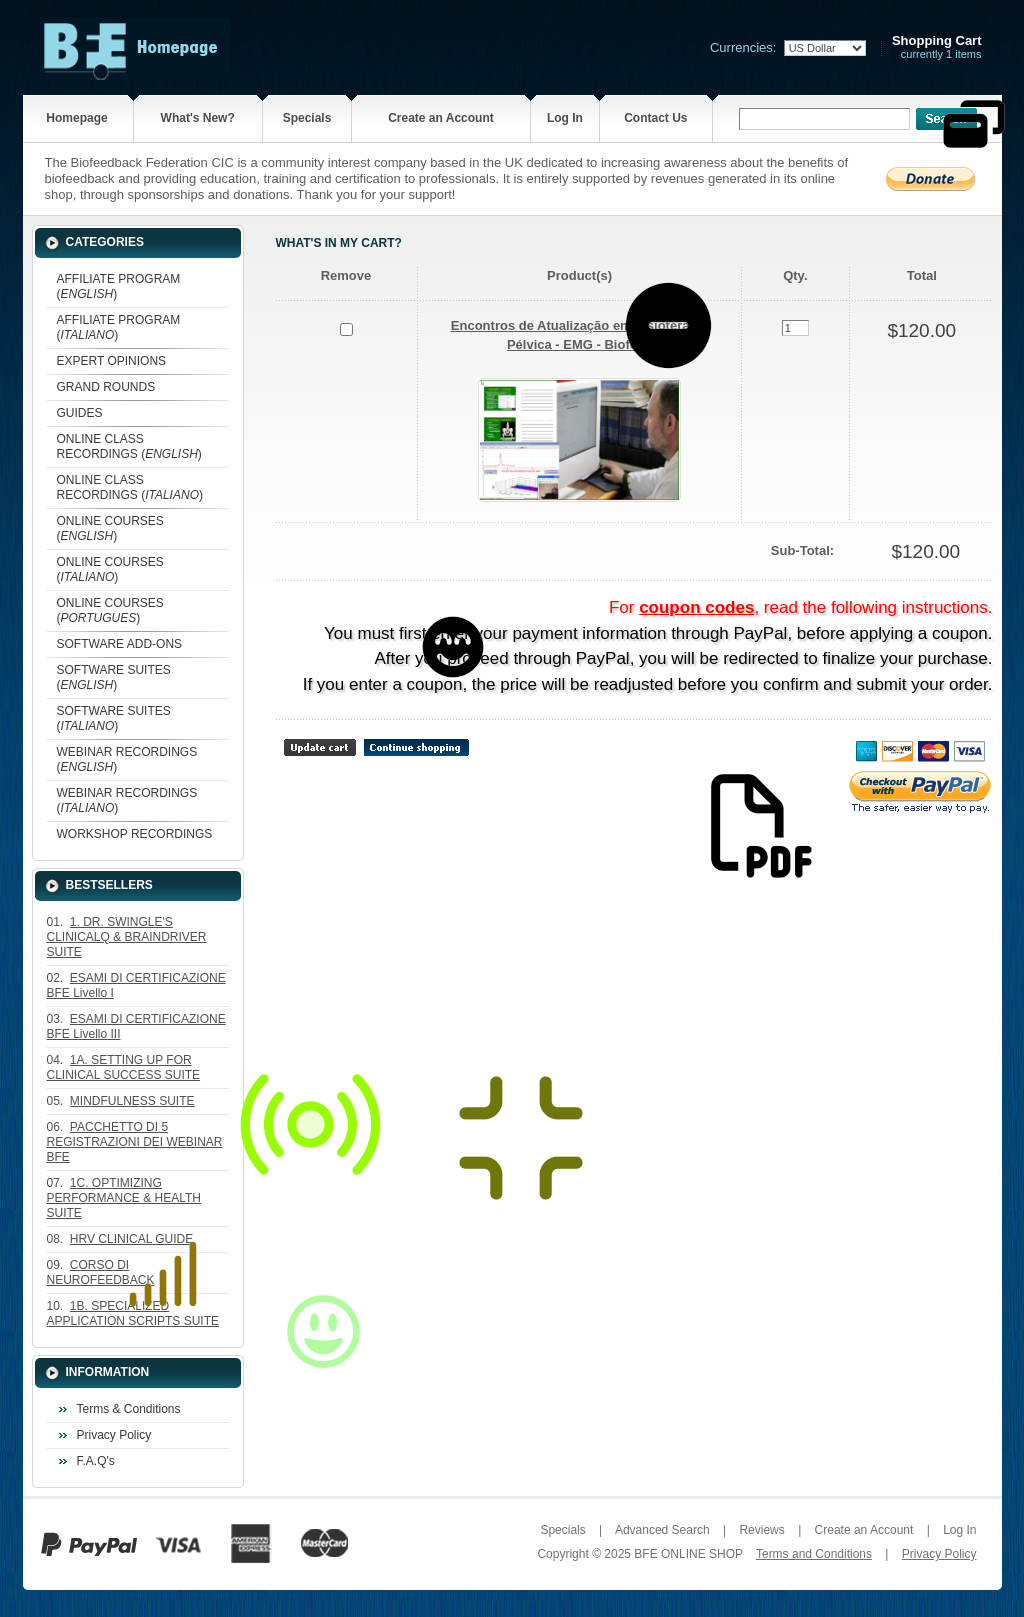 The image size is (1024, 1617). I want to click on restore window to previous size, so click(974, 124).